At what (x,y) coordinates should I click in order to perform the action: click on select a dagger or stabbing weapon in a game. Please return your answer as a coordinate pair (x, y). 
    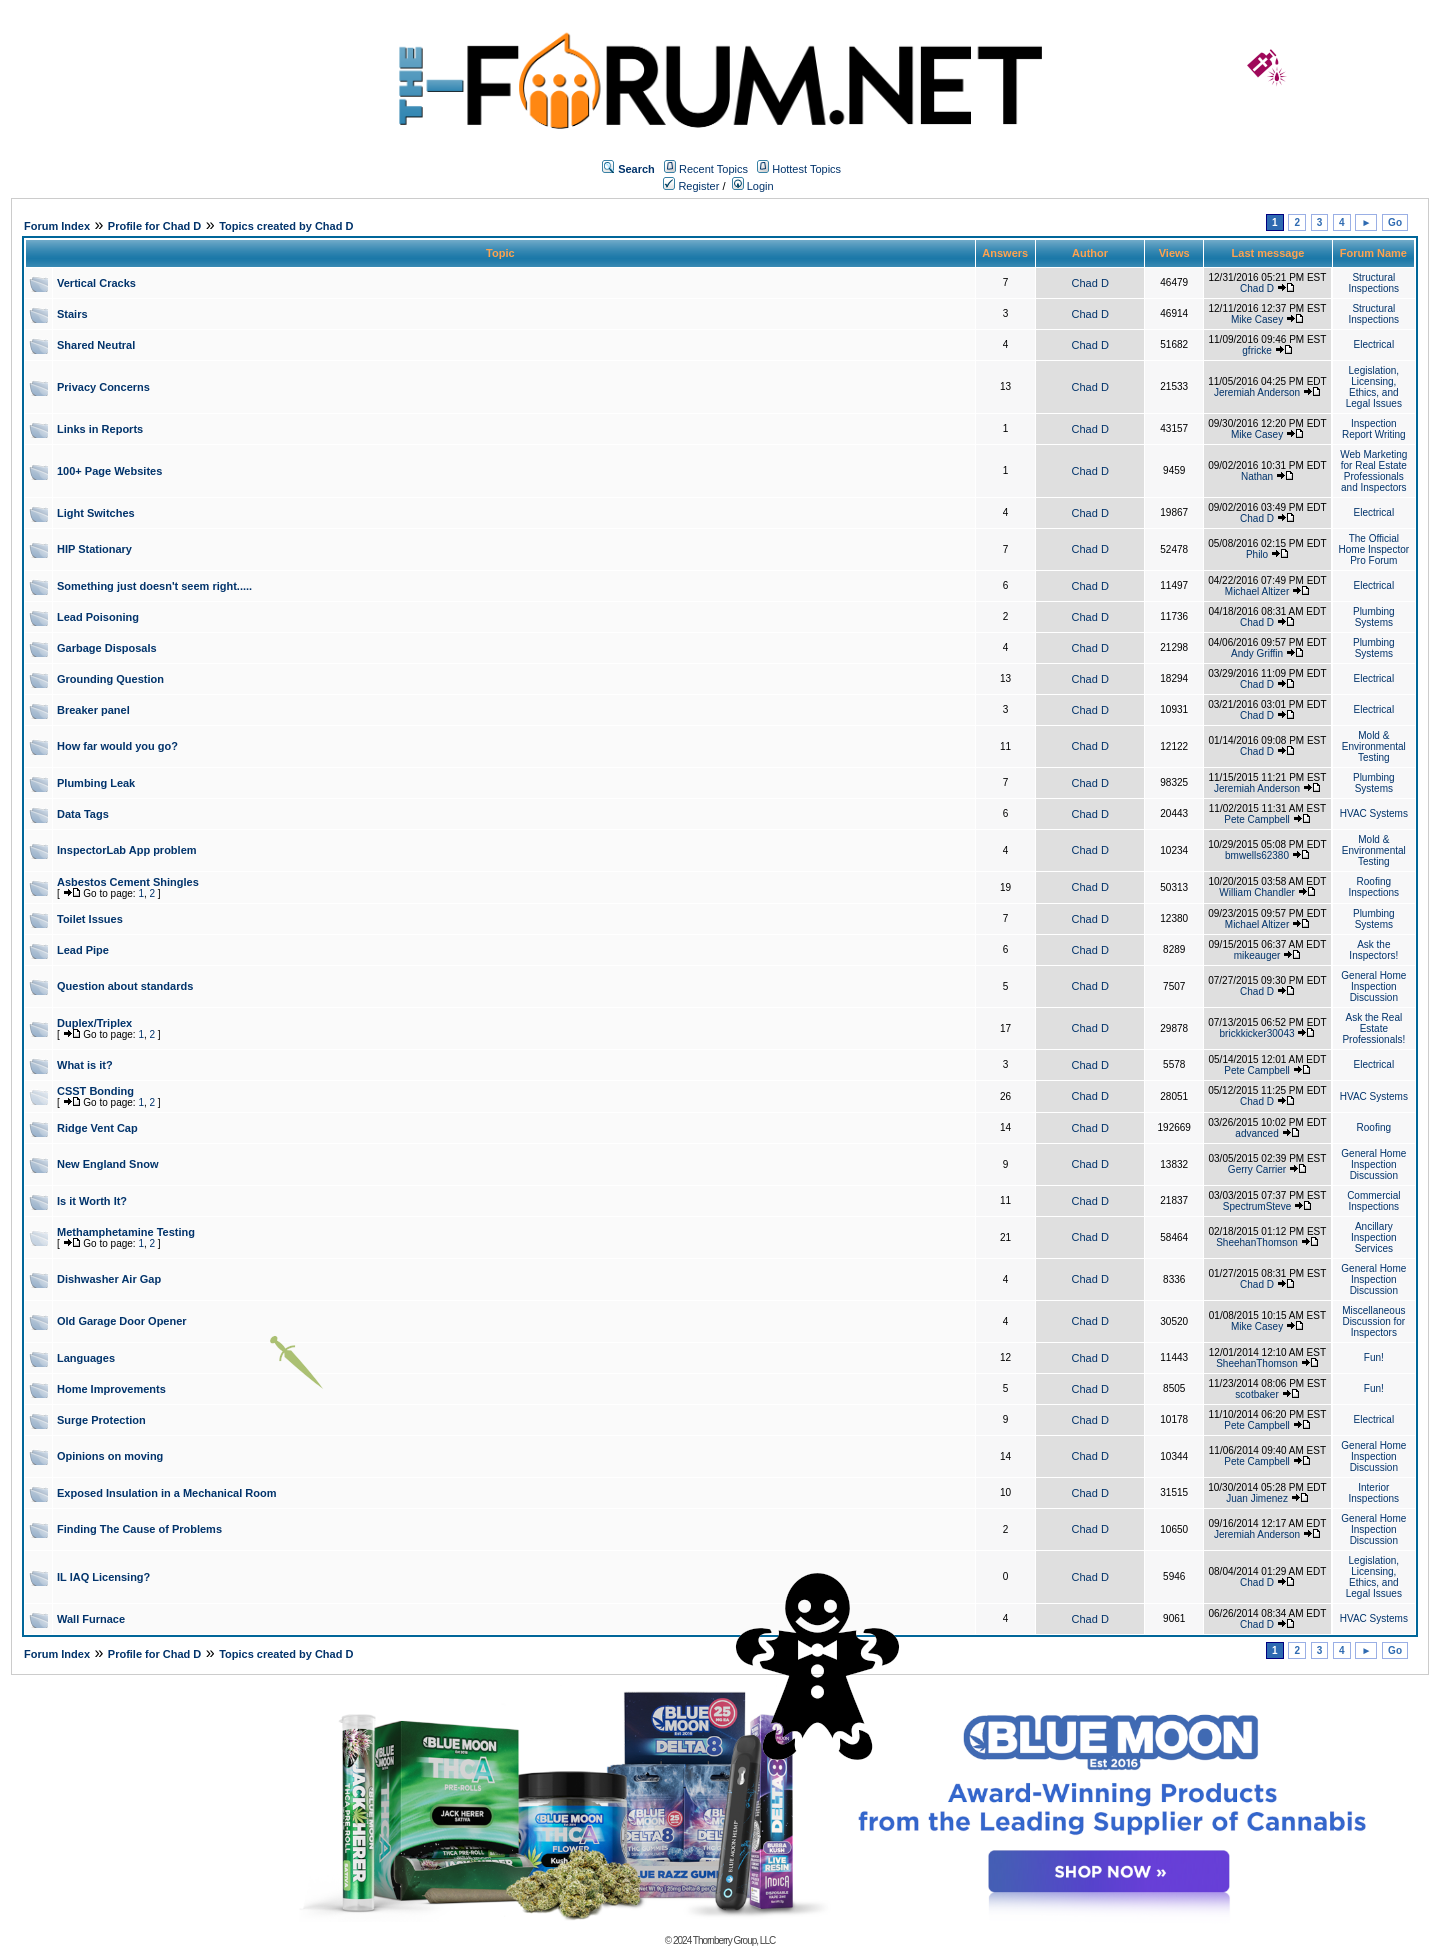
    Looking at the image, I should click on (296, 1362).